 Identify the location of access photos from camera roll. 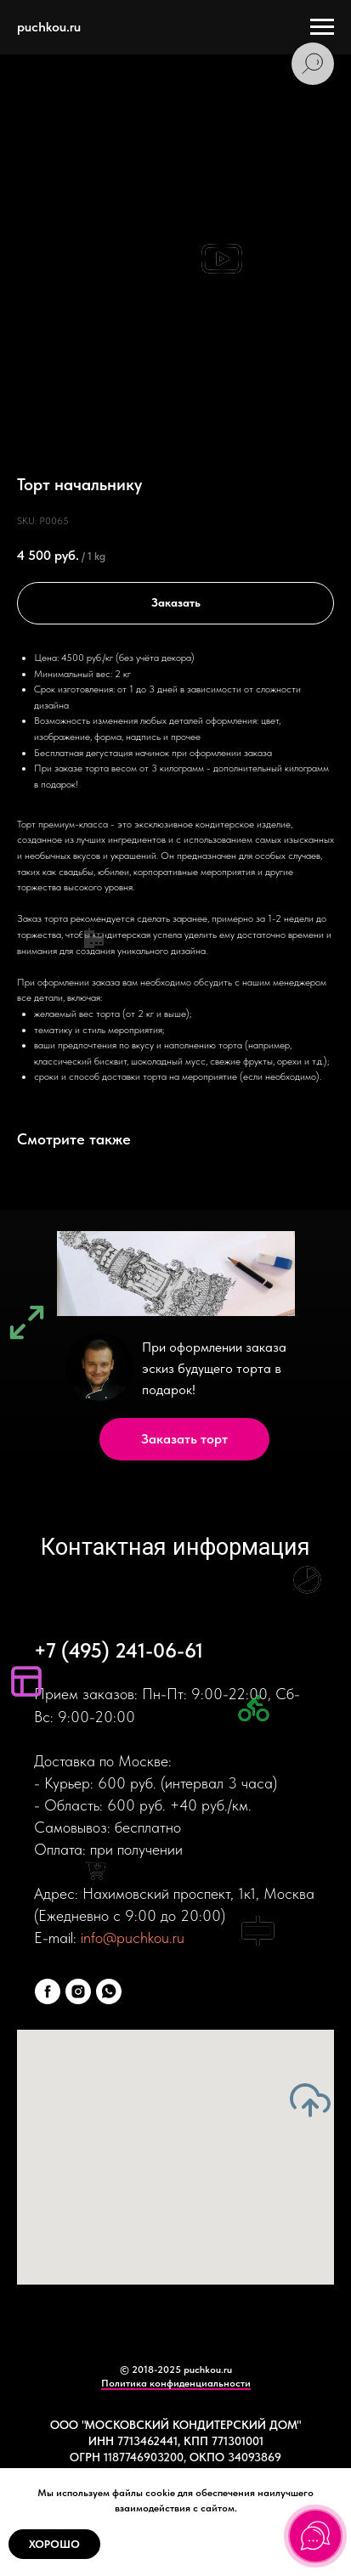
(93, 938).